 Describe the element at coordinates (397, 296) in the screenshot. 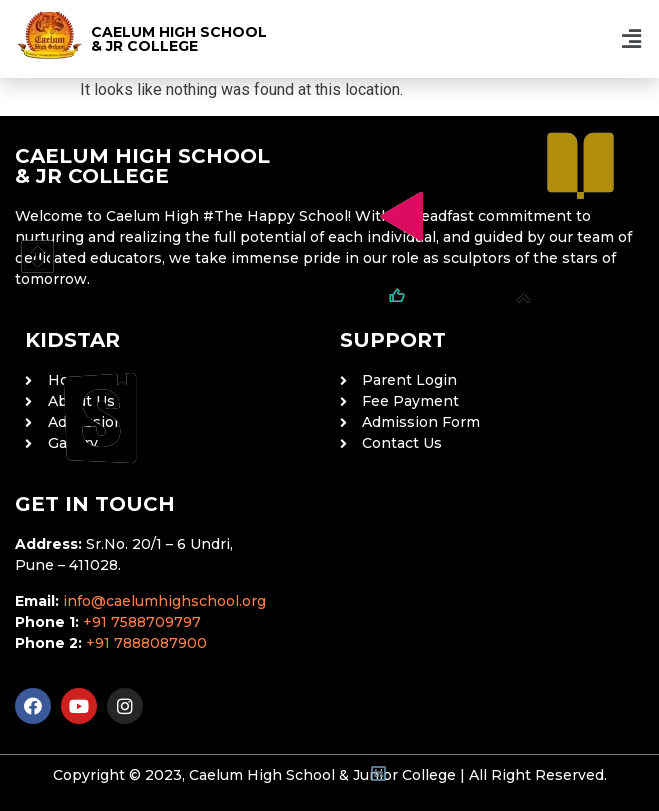

I see `like or upvote content` at that location.